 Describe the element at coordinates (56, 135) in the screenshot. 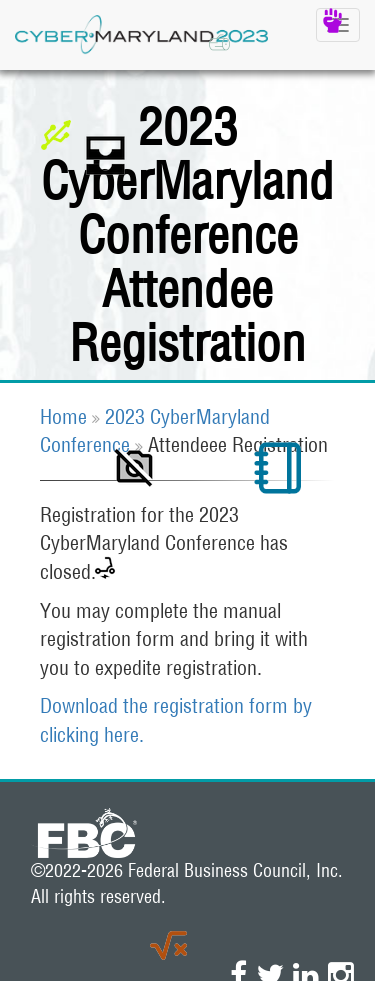

I see `connect a USB device` at that location.